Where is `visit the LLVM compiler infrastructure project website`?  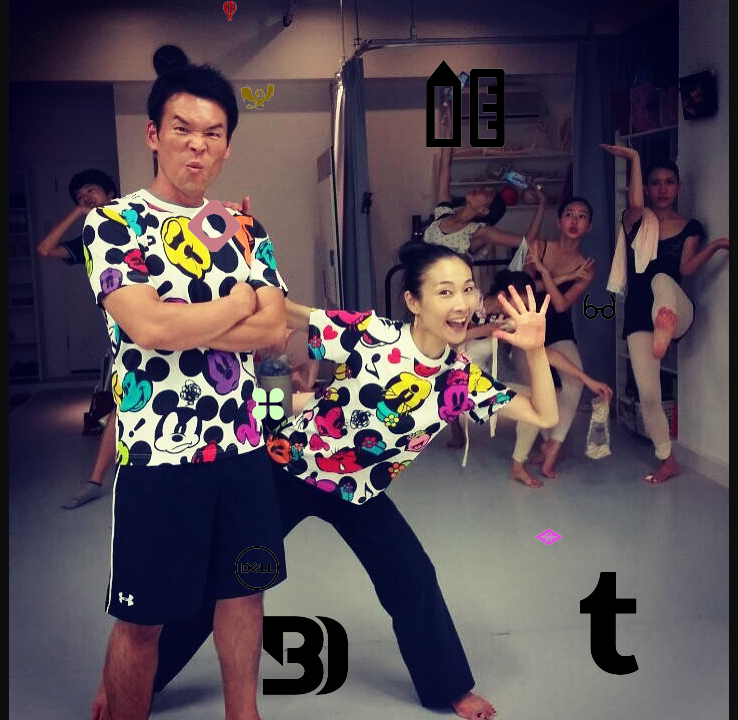
visit the LLVM compiler infrastructure project website is located at coordinates (257, 96).